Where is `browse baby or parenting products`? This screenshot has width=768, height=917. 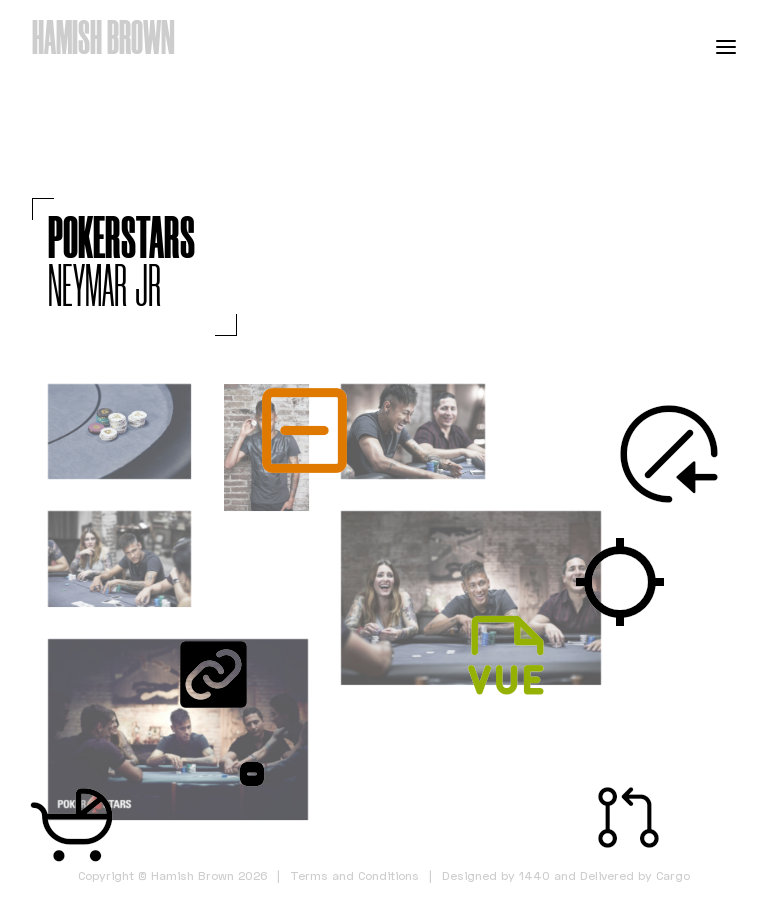 browse baby or parenting products is located at coordinates (73, 822).